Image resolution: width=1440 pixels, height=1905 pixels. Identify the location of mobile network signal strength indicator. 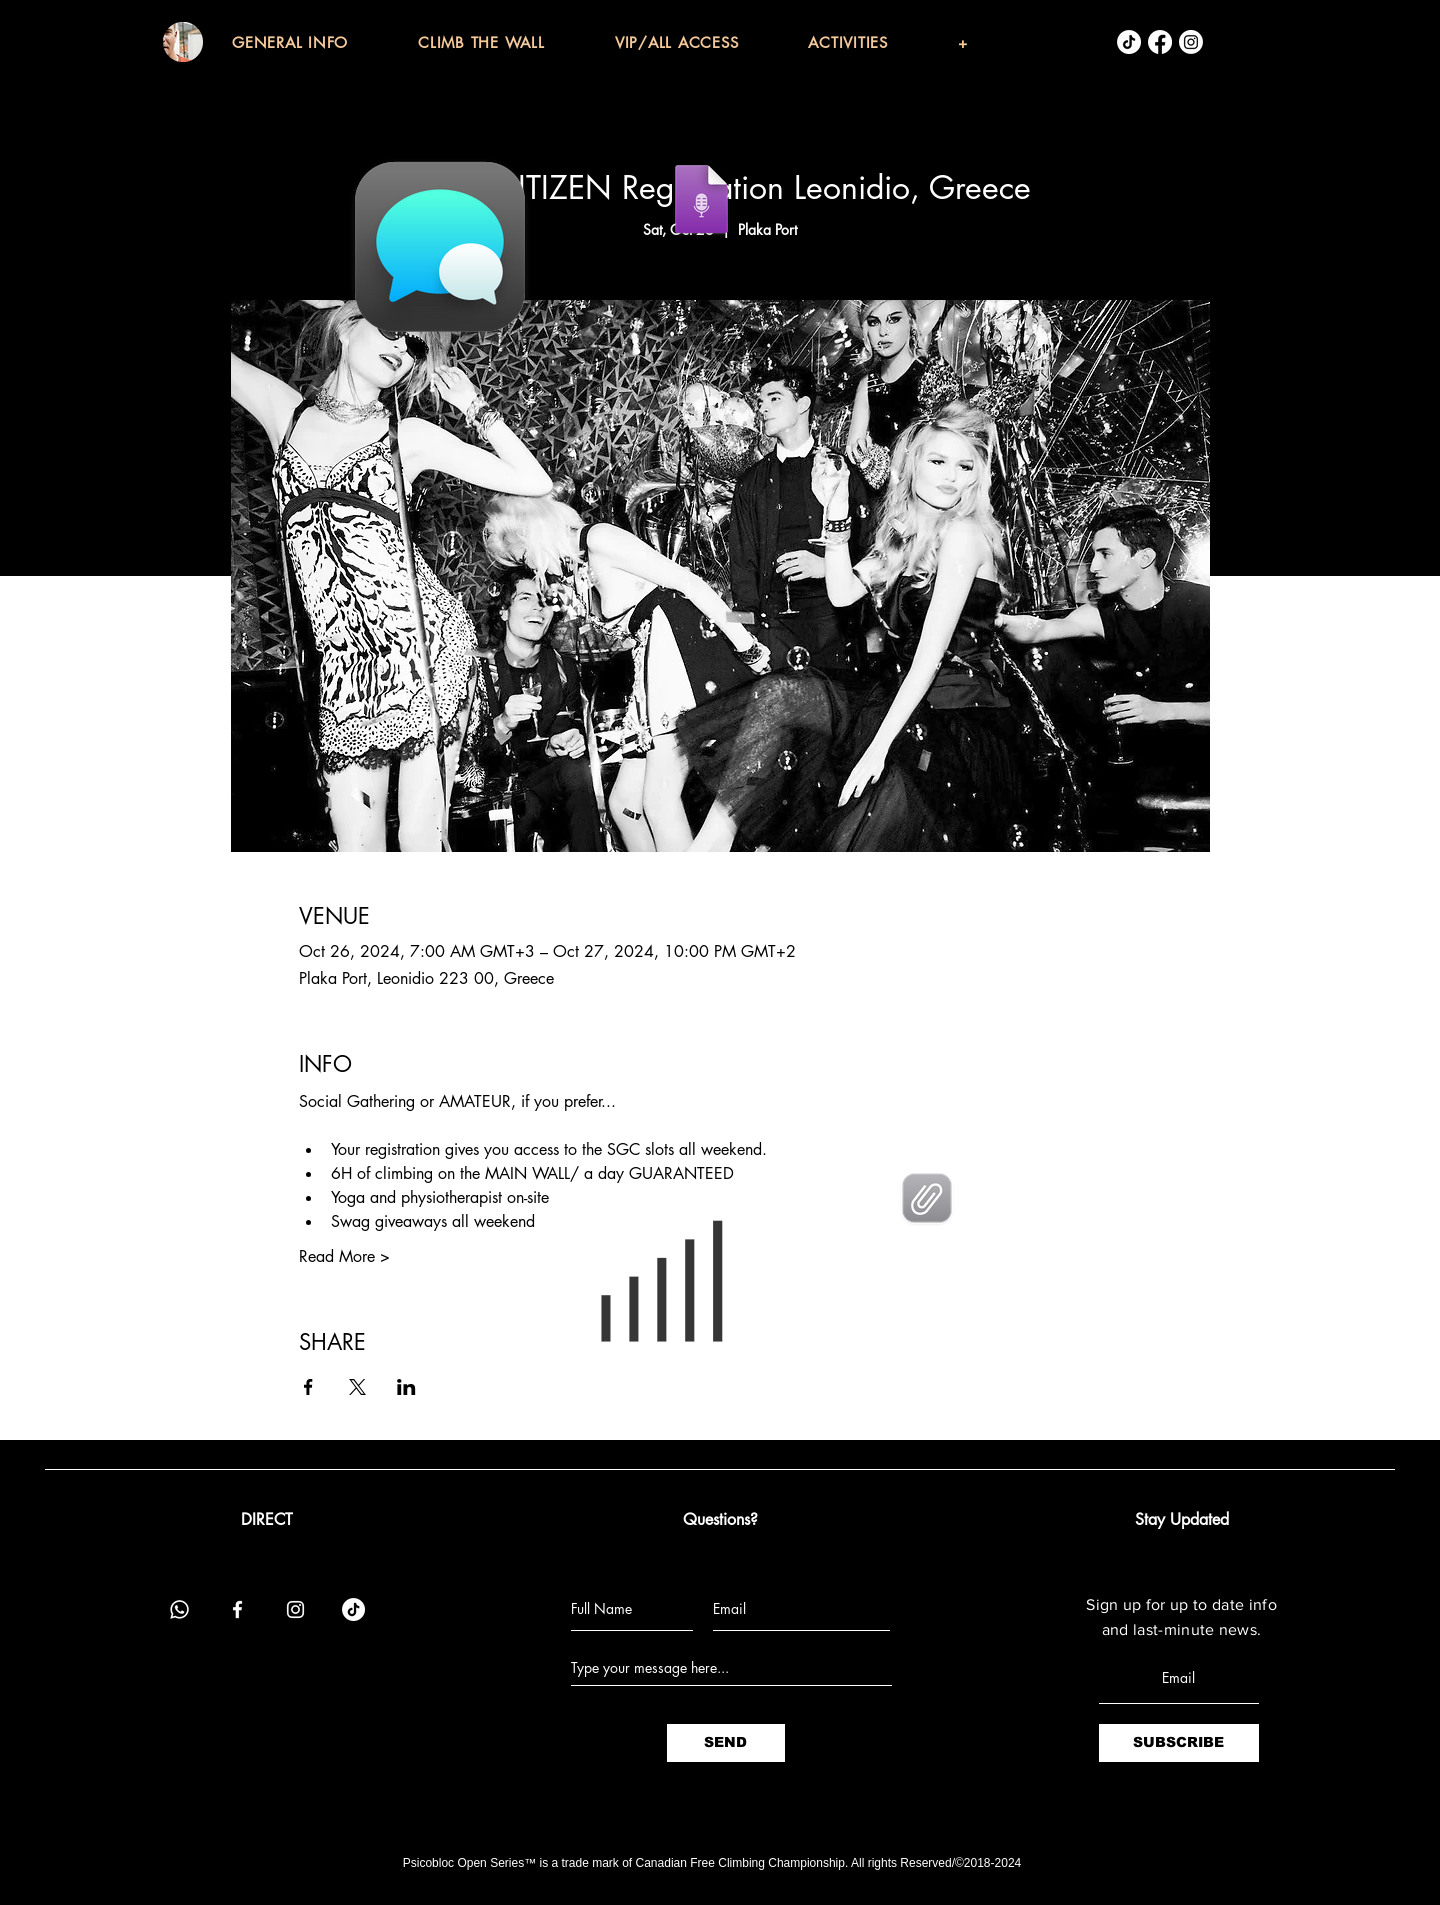
(666, 1276).